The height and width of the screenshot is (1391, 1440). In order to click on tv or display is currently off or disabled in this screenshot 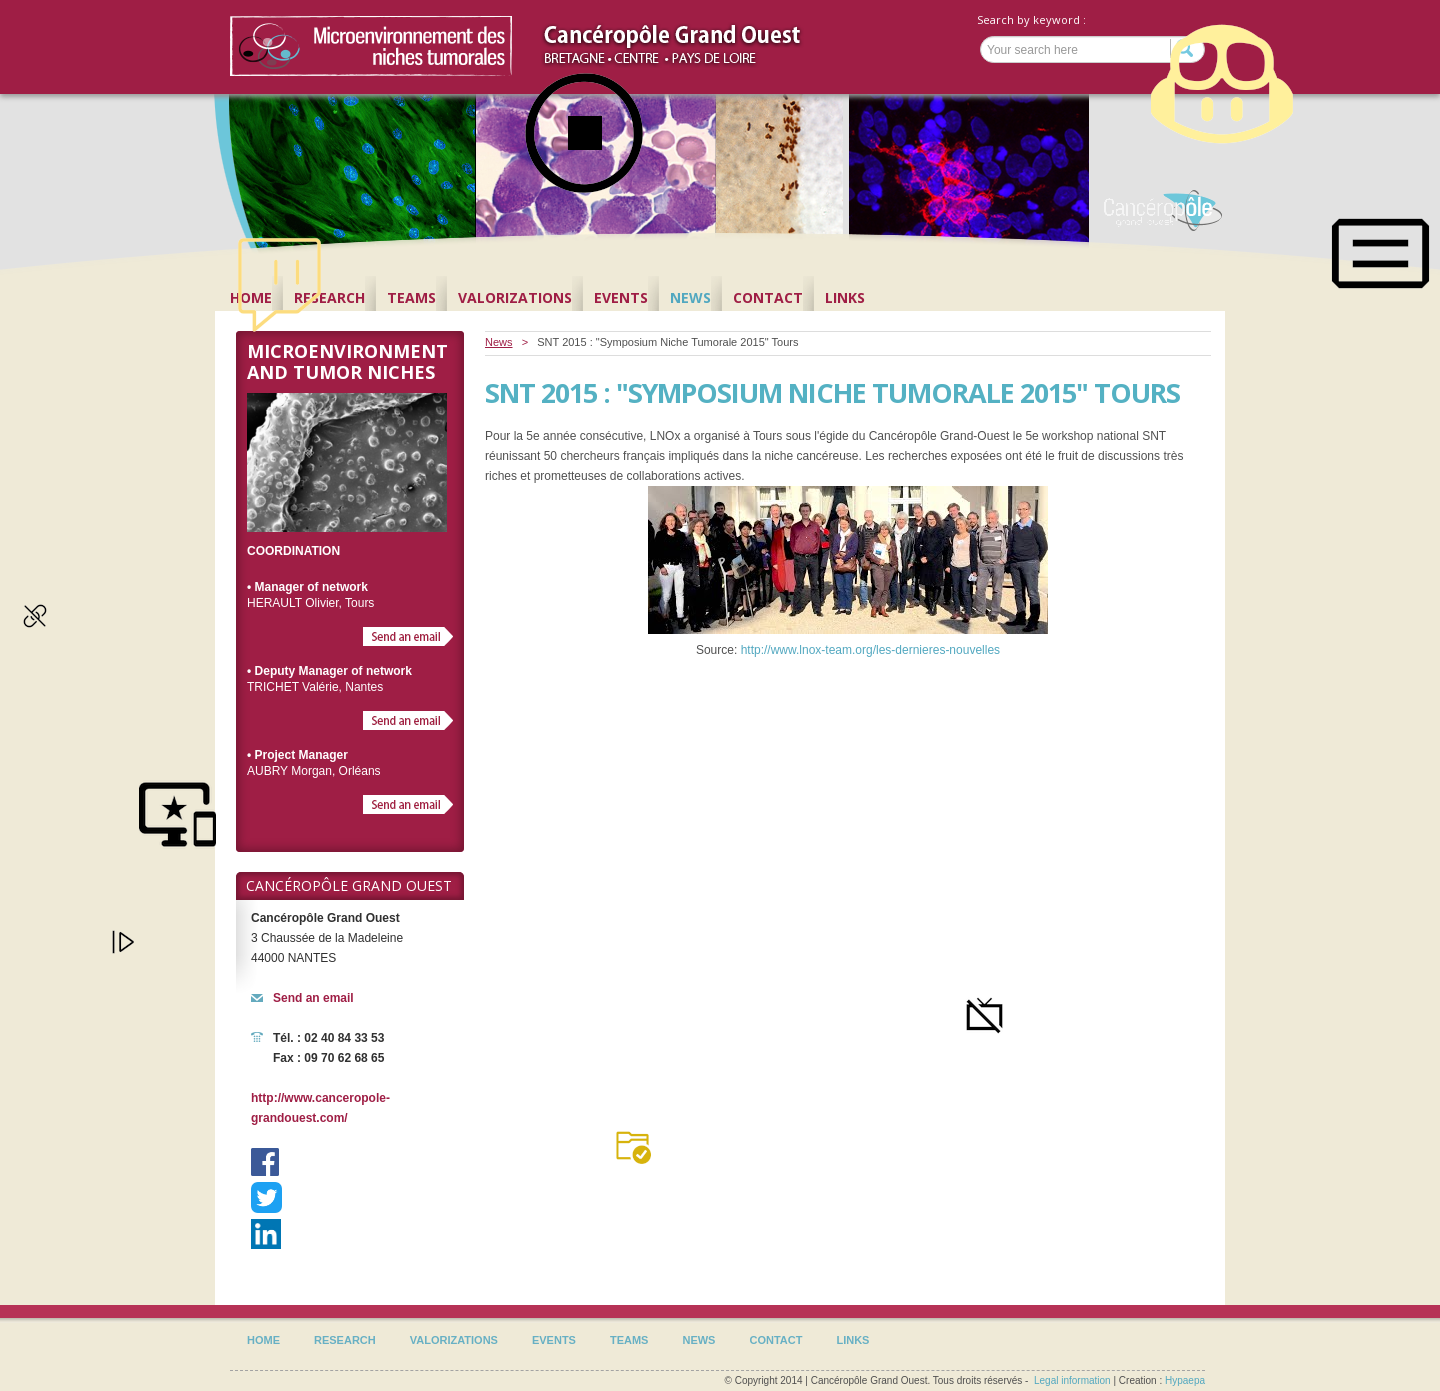, I will do `click(984, 1015)`.